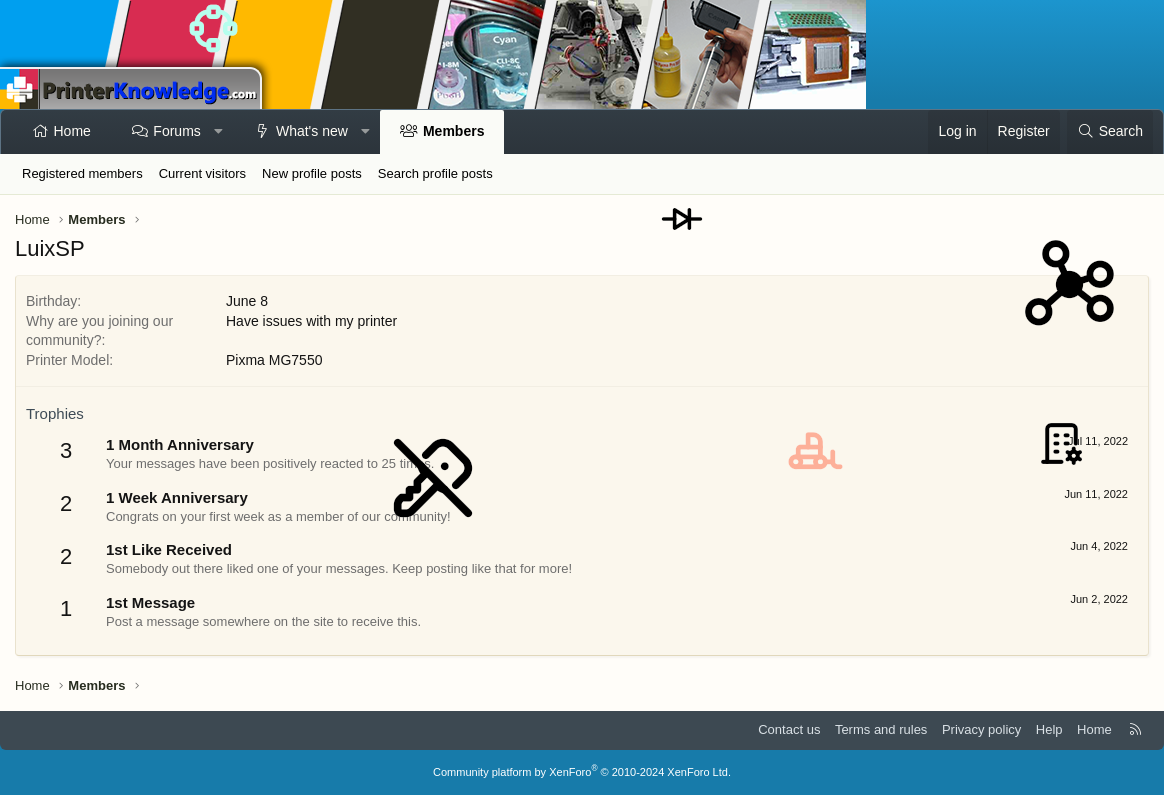  I want to click on construction or earthwork services, so click(815, 449).